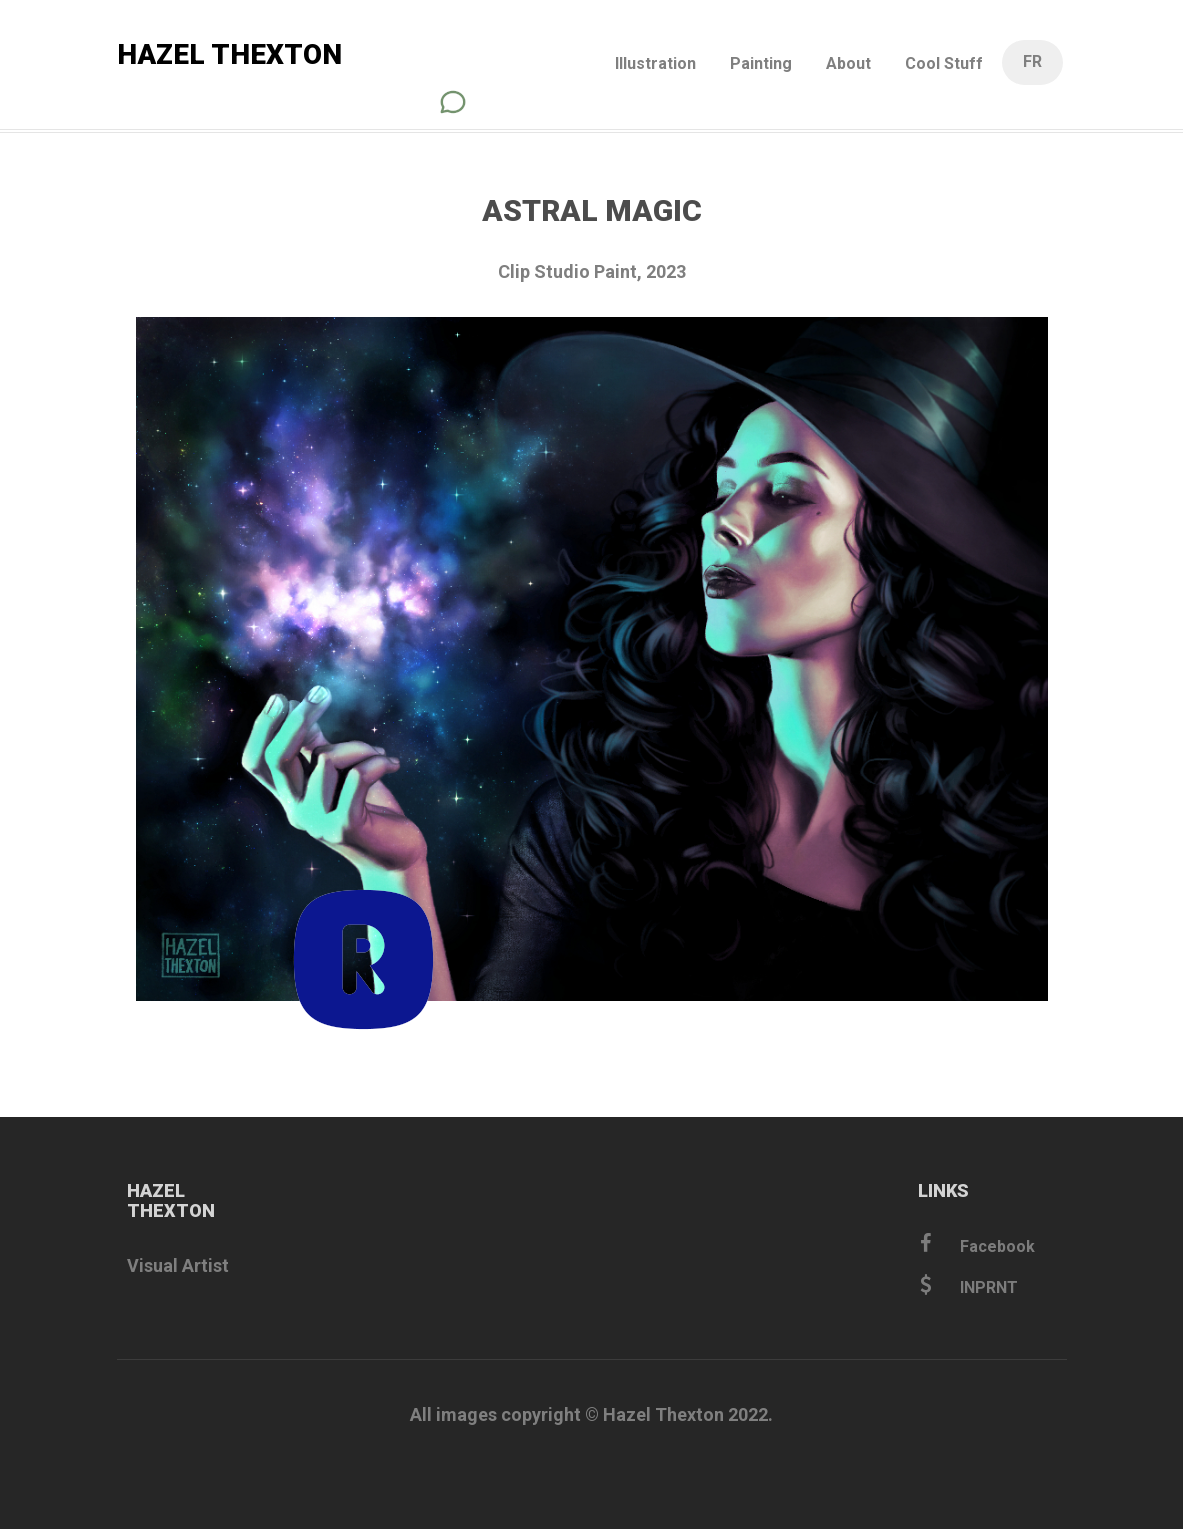 Image resolution: width=1183 pixels, height=1529 pixels. I want to click on indicates a rating or review feature, so click(363, 959).